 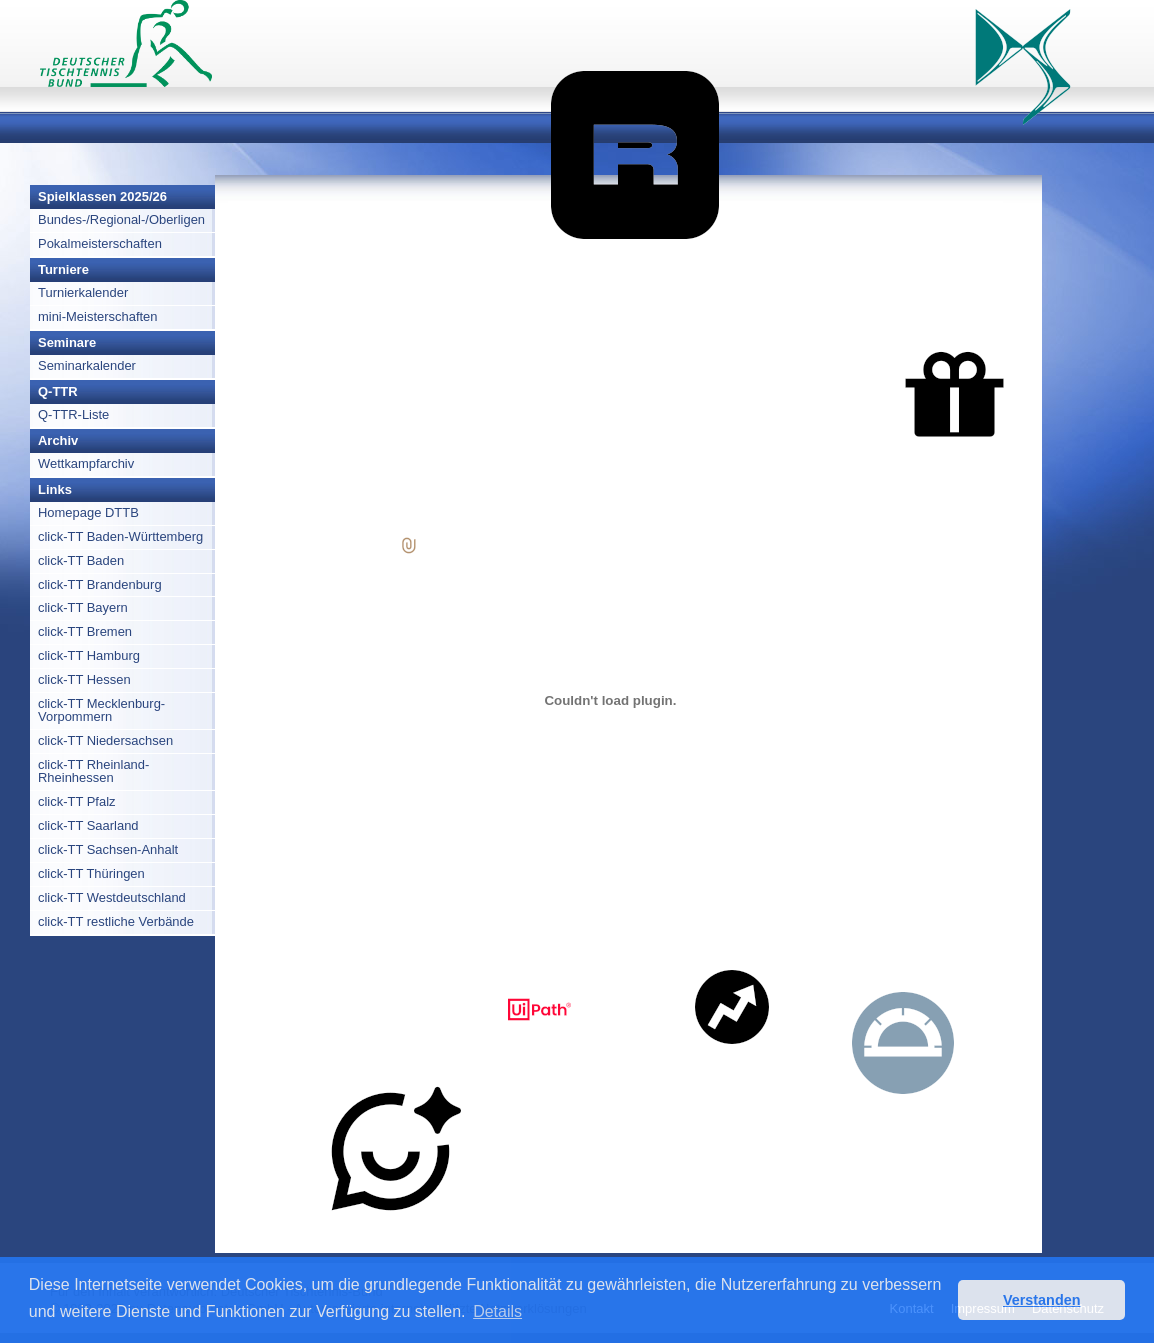 I want to click on protractor end-to-end testing framework logo, so click(x=903, y=1043).